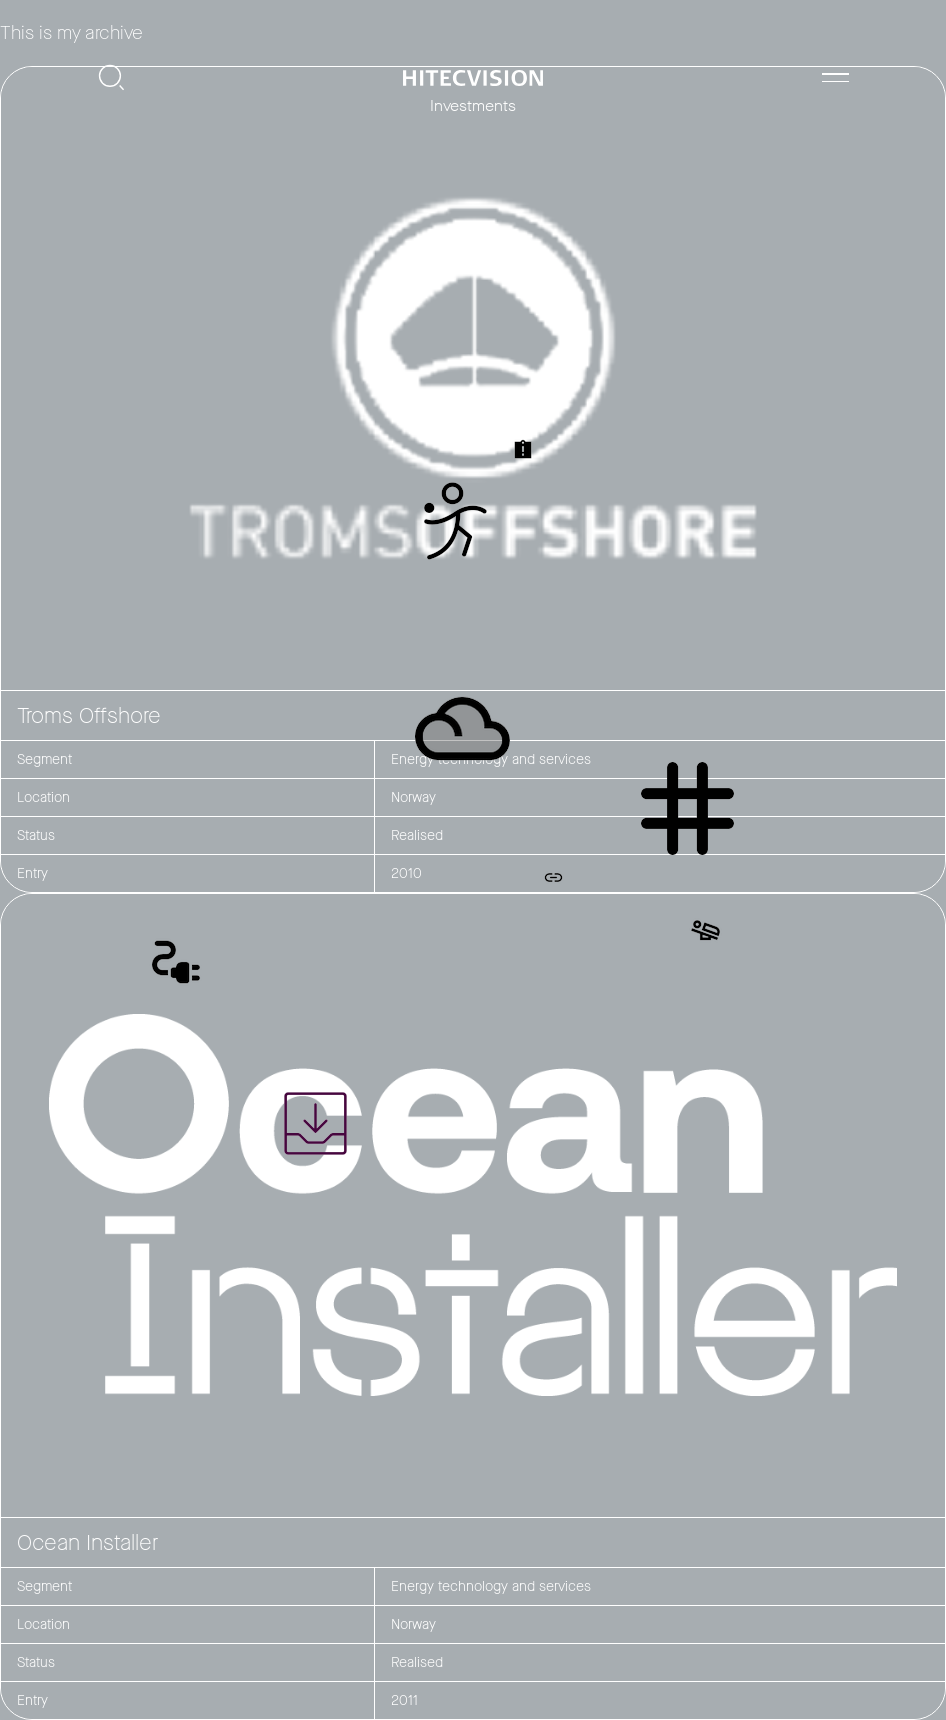 This screenshot has width=946, height=1720. Describe the element at coordinates (705, 930) in the screenshot. I see `select angled flat bed seat option` at that location.